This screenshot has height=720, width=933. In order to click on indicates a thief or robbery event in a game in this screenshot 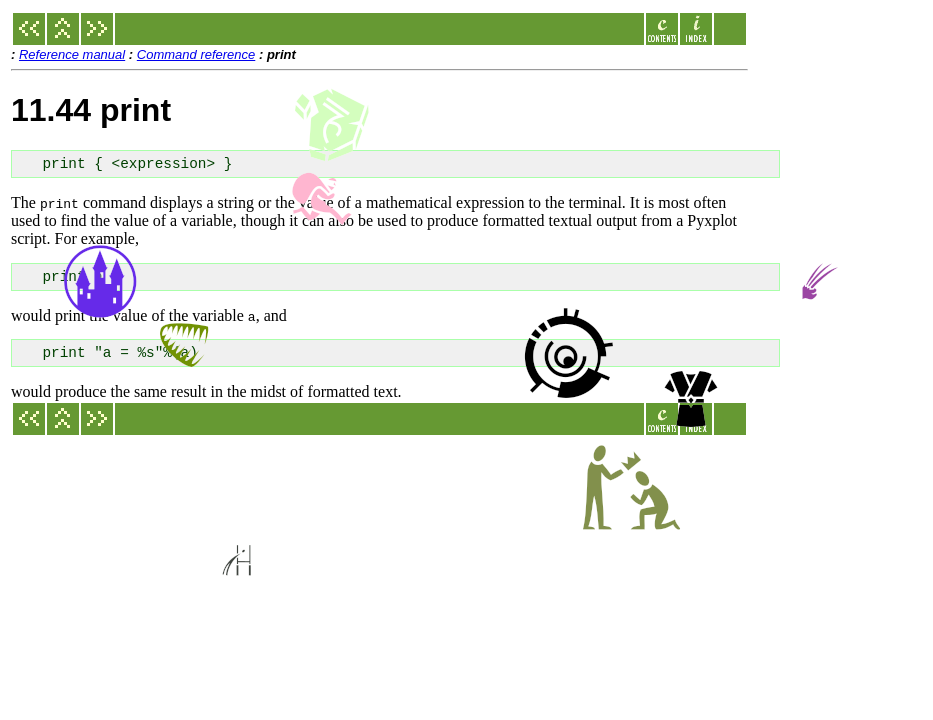, I will do `click(322, 199)`.